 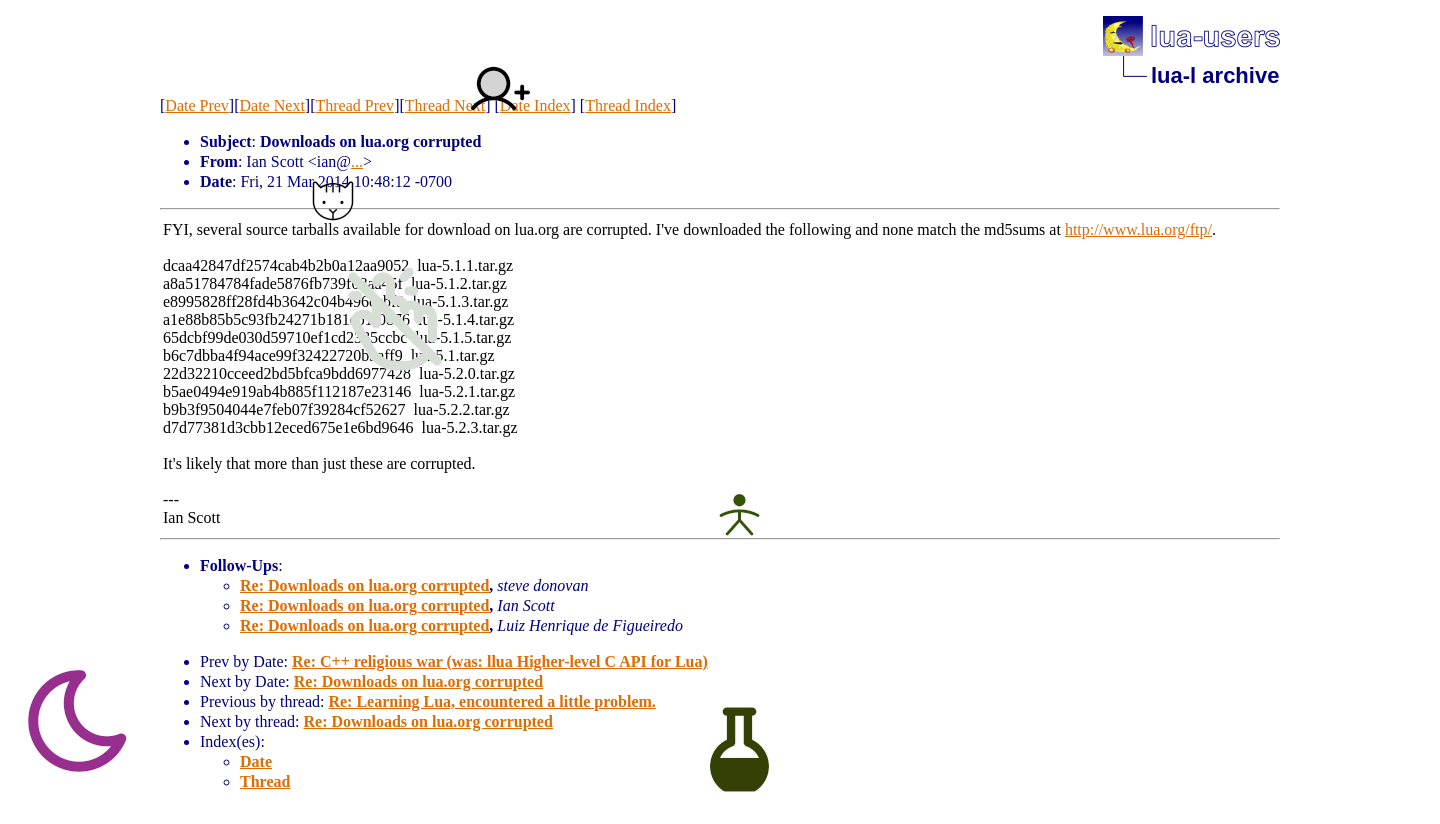 What do you see at coordinates (395, 319) in the screenshot?
I see `click or tap interaction disabled` at bounding box center [395, 319].